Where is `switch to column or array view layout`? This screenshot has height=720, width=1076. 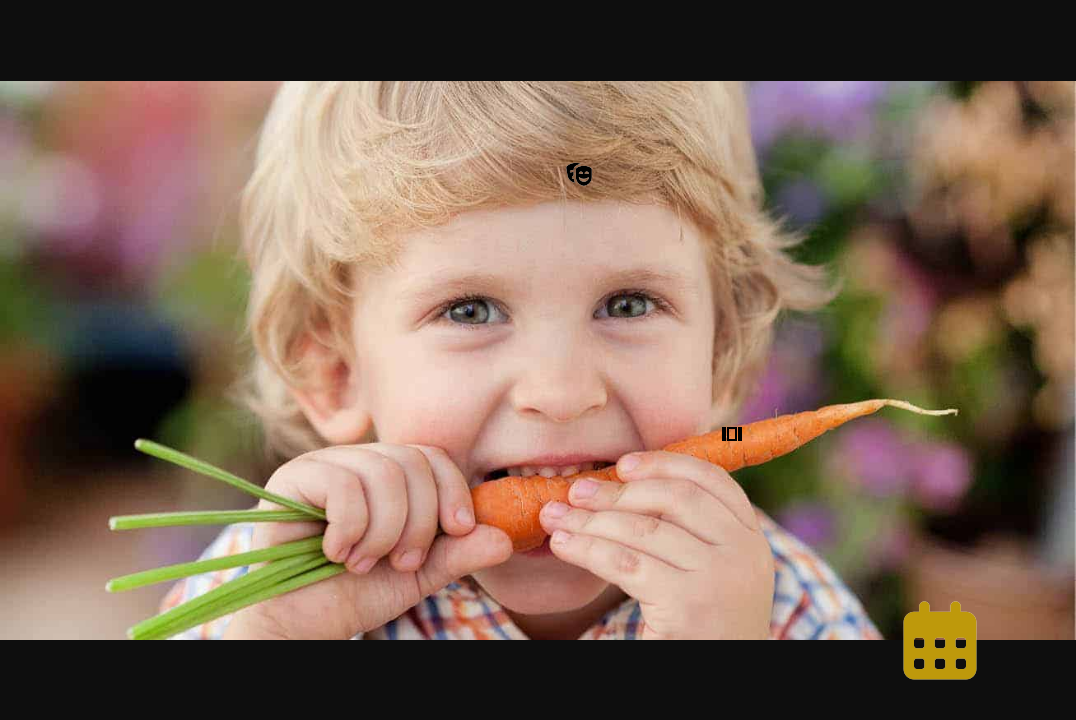
switch to column or array view layout is located at coordinates (731, 434).